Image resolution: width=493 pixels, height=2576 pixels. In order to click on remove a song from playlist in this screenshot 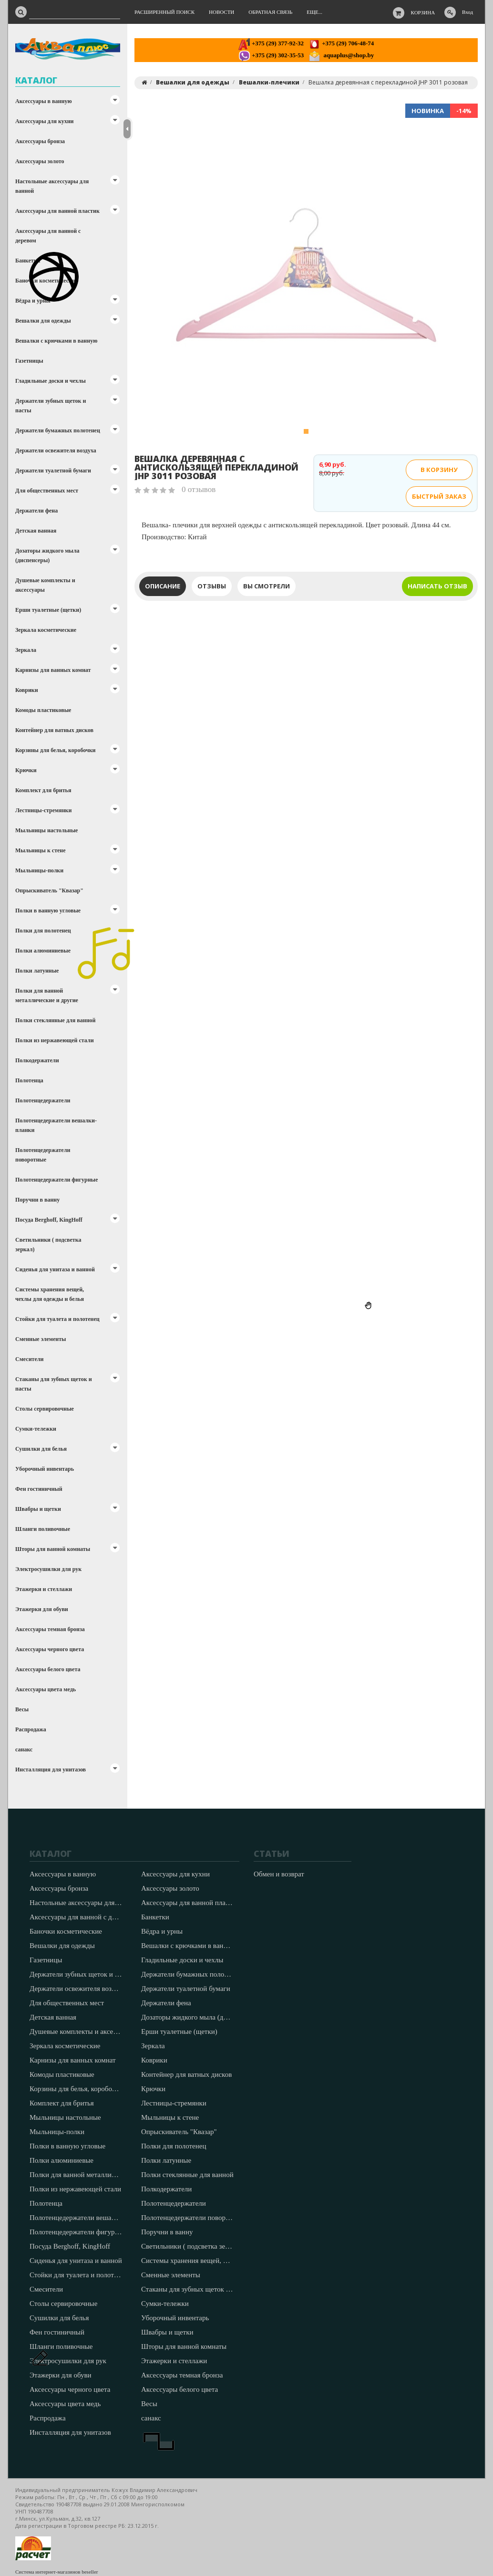, I will do `click(107, 952)`.